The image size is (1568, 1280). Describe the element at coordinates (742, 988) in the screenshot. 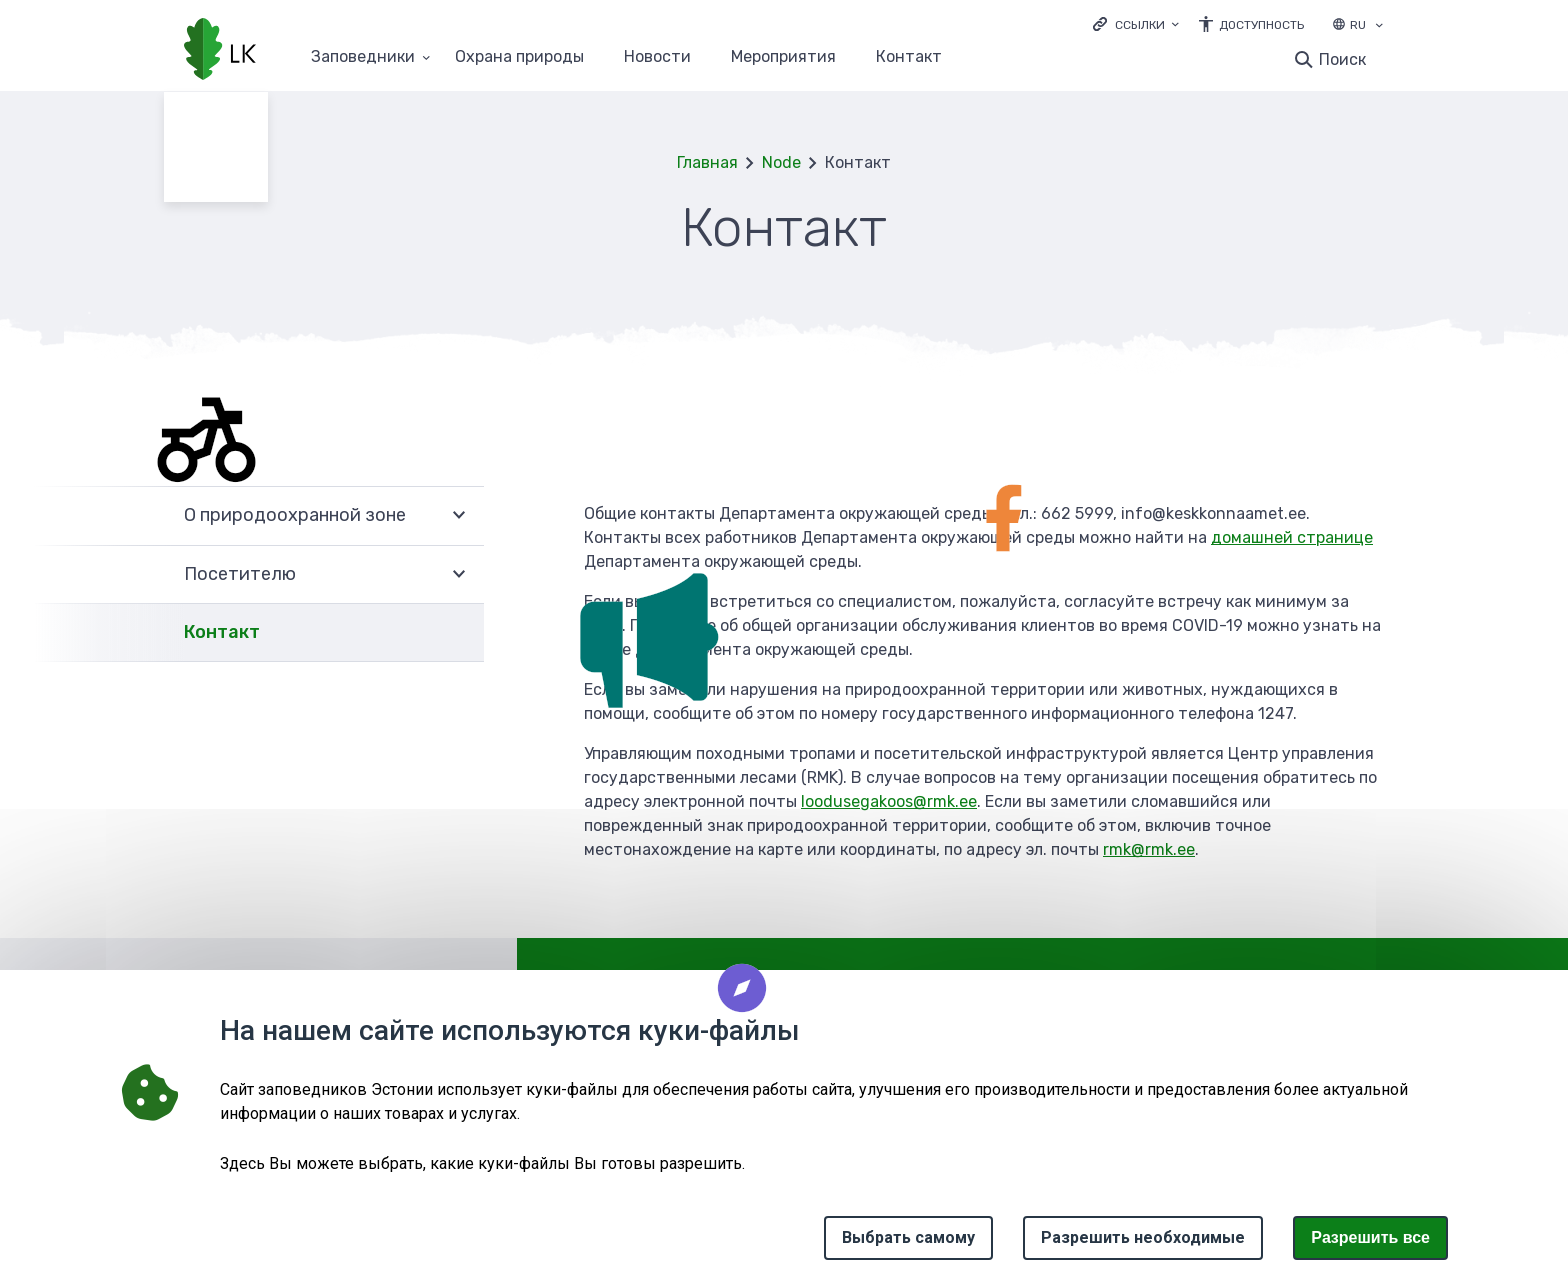

I see `open navigation or compass app` at that location.